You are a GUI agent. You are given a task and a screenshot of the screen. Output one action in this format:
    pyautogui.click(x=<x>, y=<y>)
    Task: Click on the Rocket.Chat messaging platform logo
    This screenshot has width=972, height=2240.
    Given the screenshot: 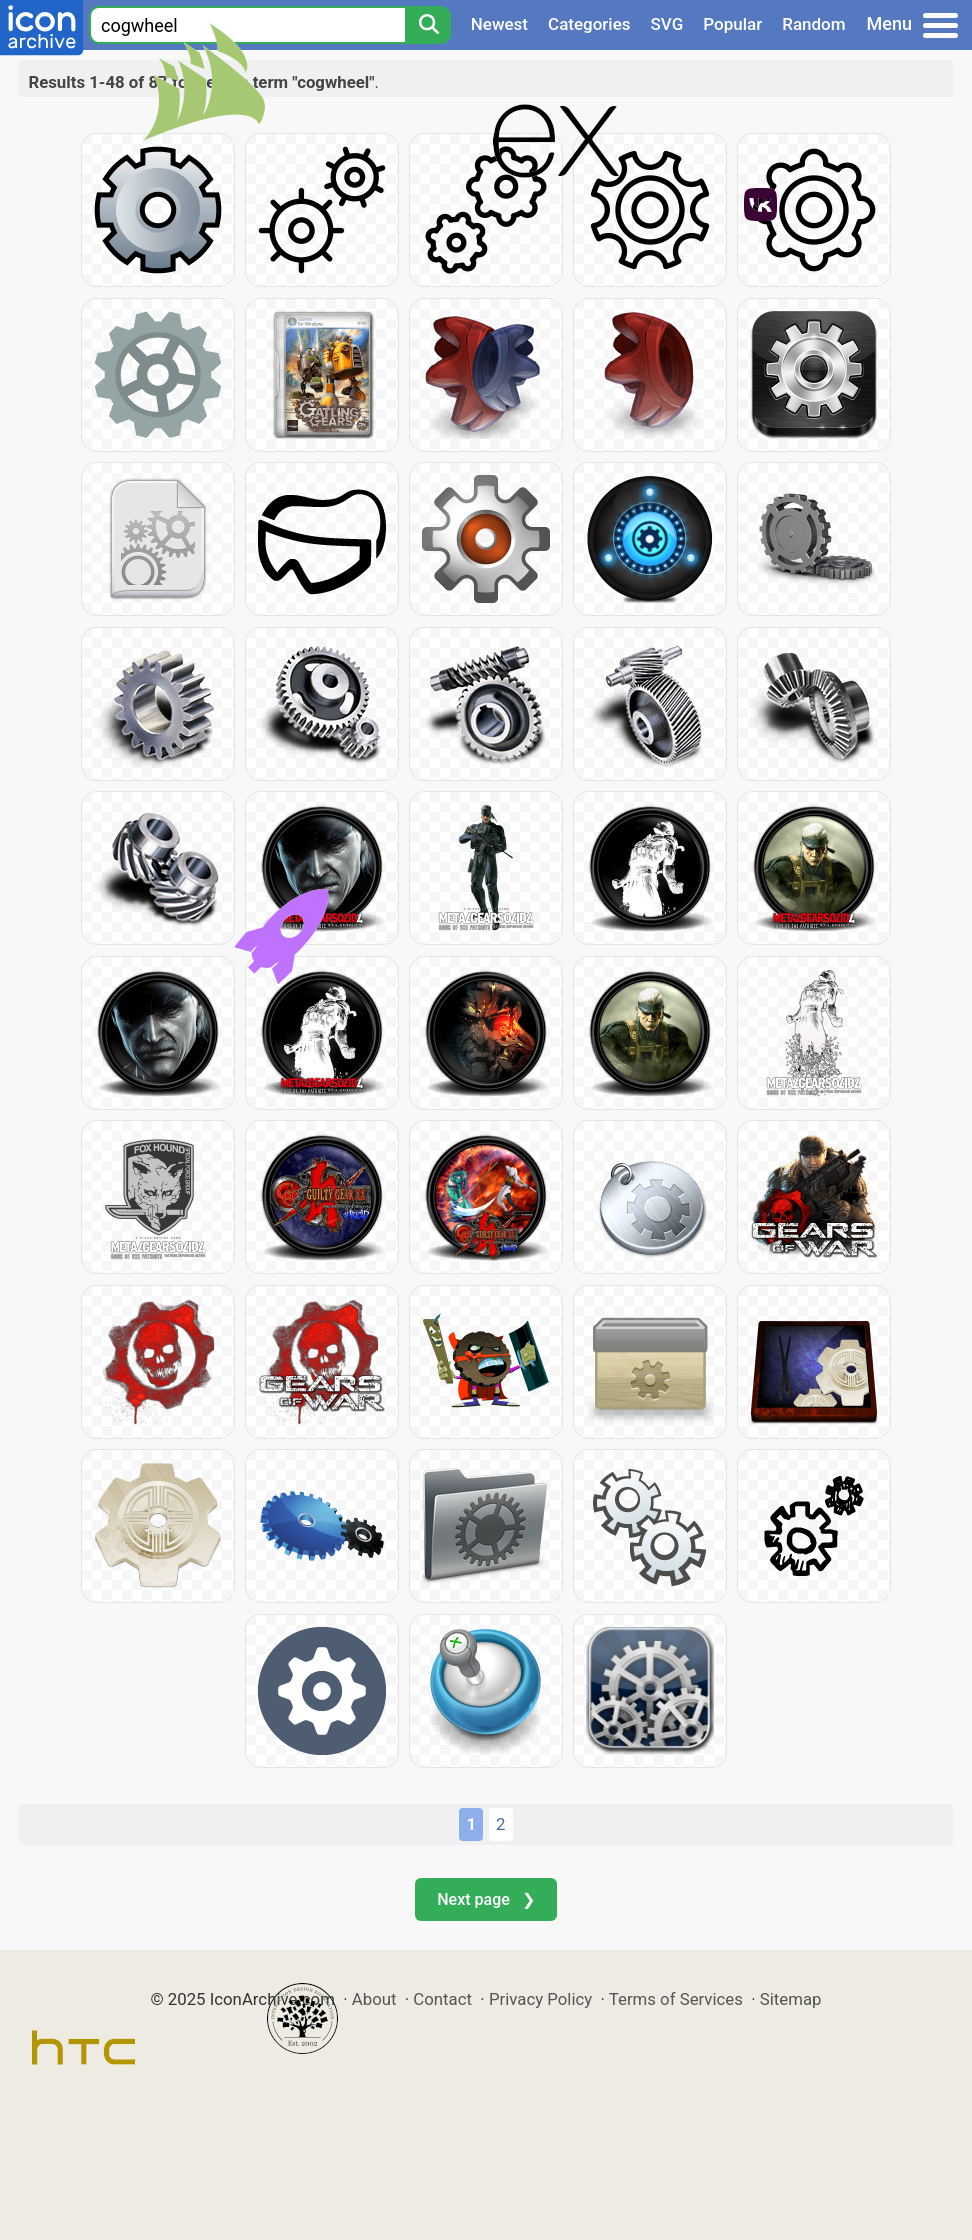 What is the action you would take?
    pyautogui.click(x=281, y=936)
    